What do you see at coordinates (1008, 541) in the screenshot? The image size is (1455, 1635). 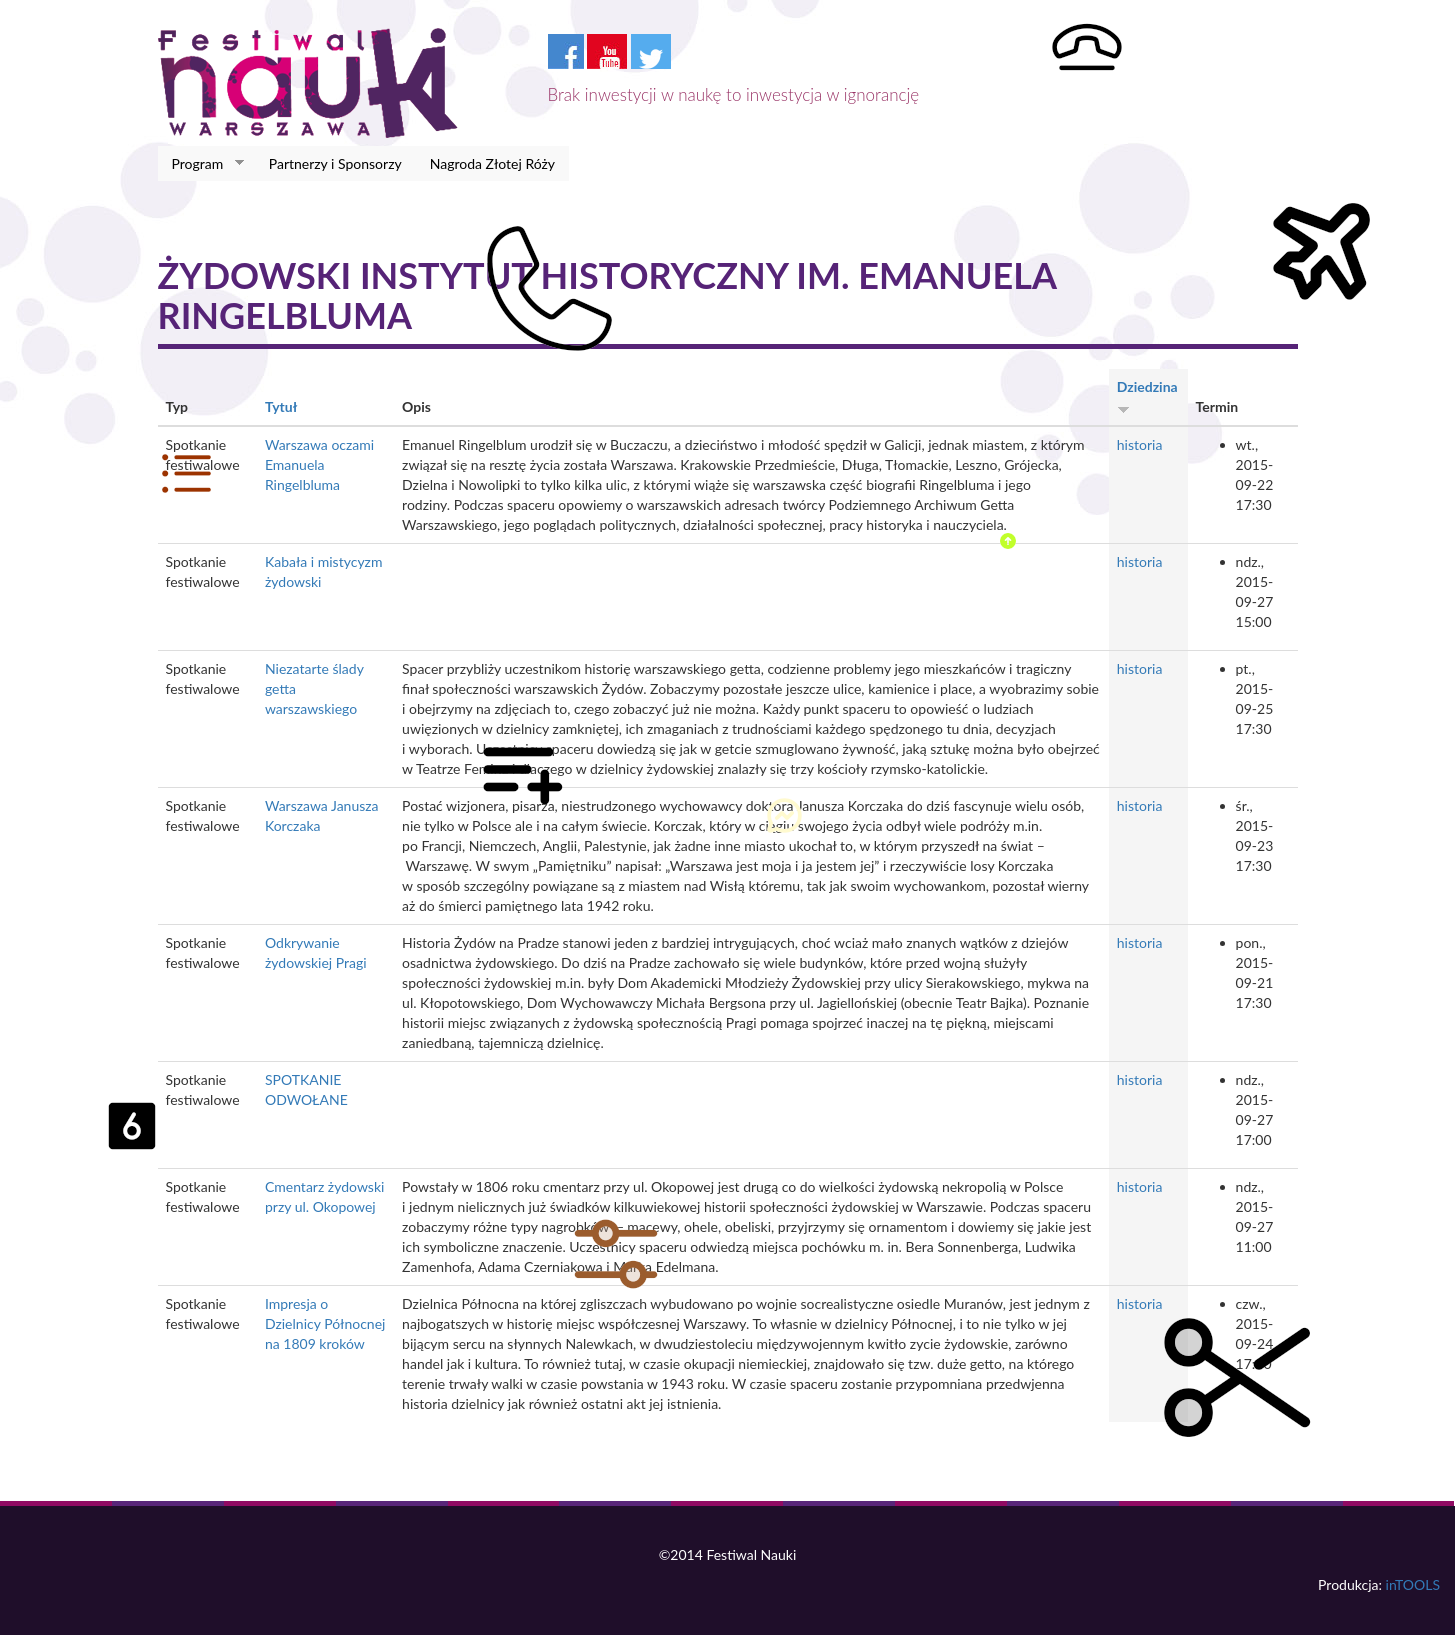 I see `upload a file or content` at bounding box center [1008, 541].